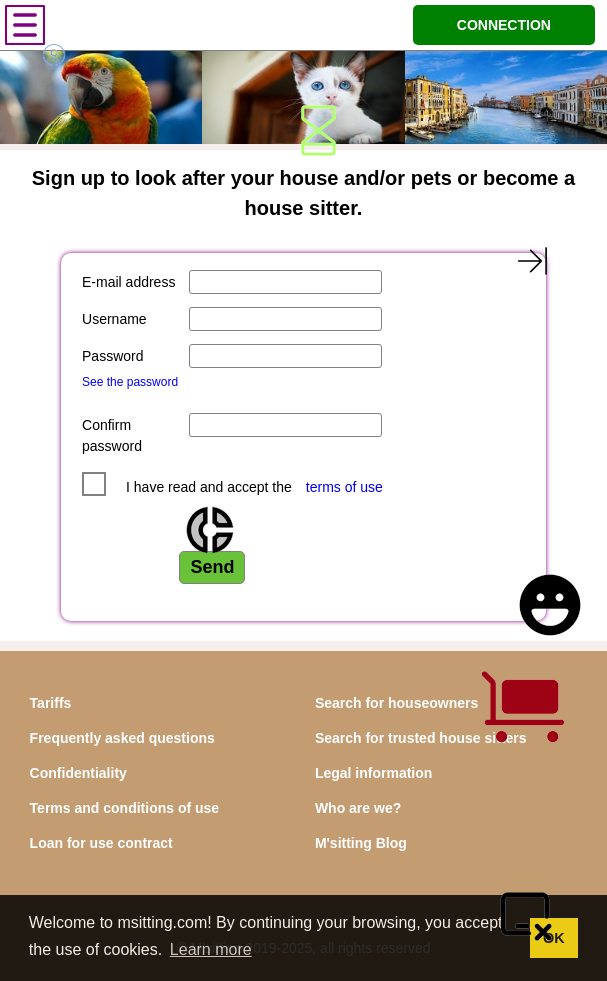  What do you see at coordinates (550, 605) in the screenshot?
I see `react with laughter to a post or message` at bounding box center [550, 605].